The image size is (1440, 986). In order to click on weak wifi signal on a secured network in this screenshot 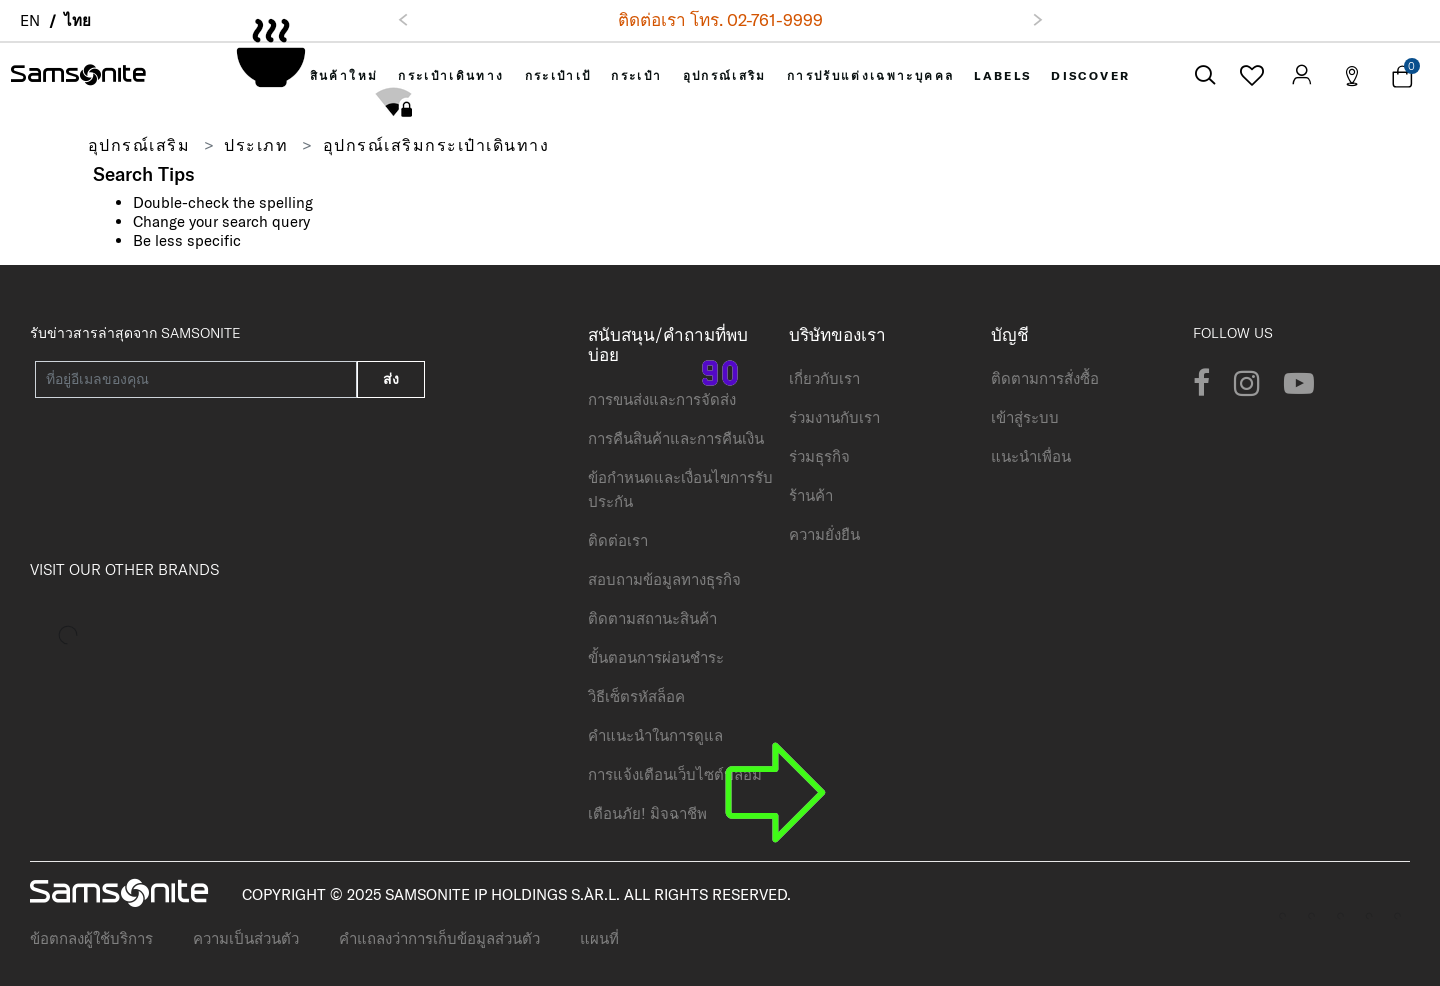, I will do `click(393, 101)`.